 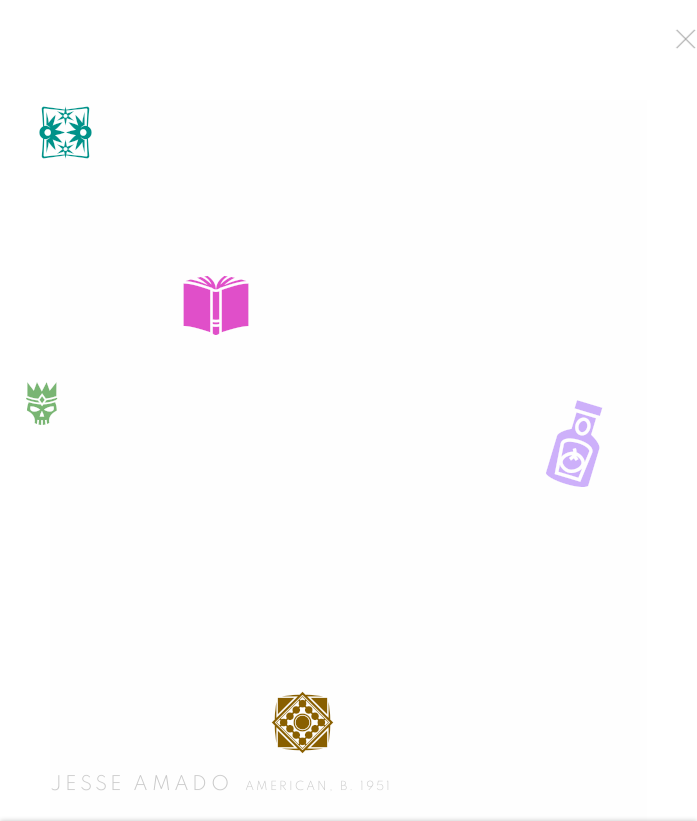 What do you see at coordinates (574, 443) in the screenshot?
I see `select ketchup as a condiment option` at bounding box center [574, 443].